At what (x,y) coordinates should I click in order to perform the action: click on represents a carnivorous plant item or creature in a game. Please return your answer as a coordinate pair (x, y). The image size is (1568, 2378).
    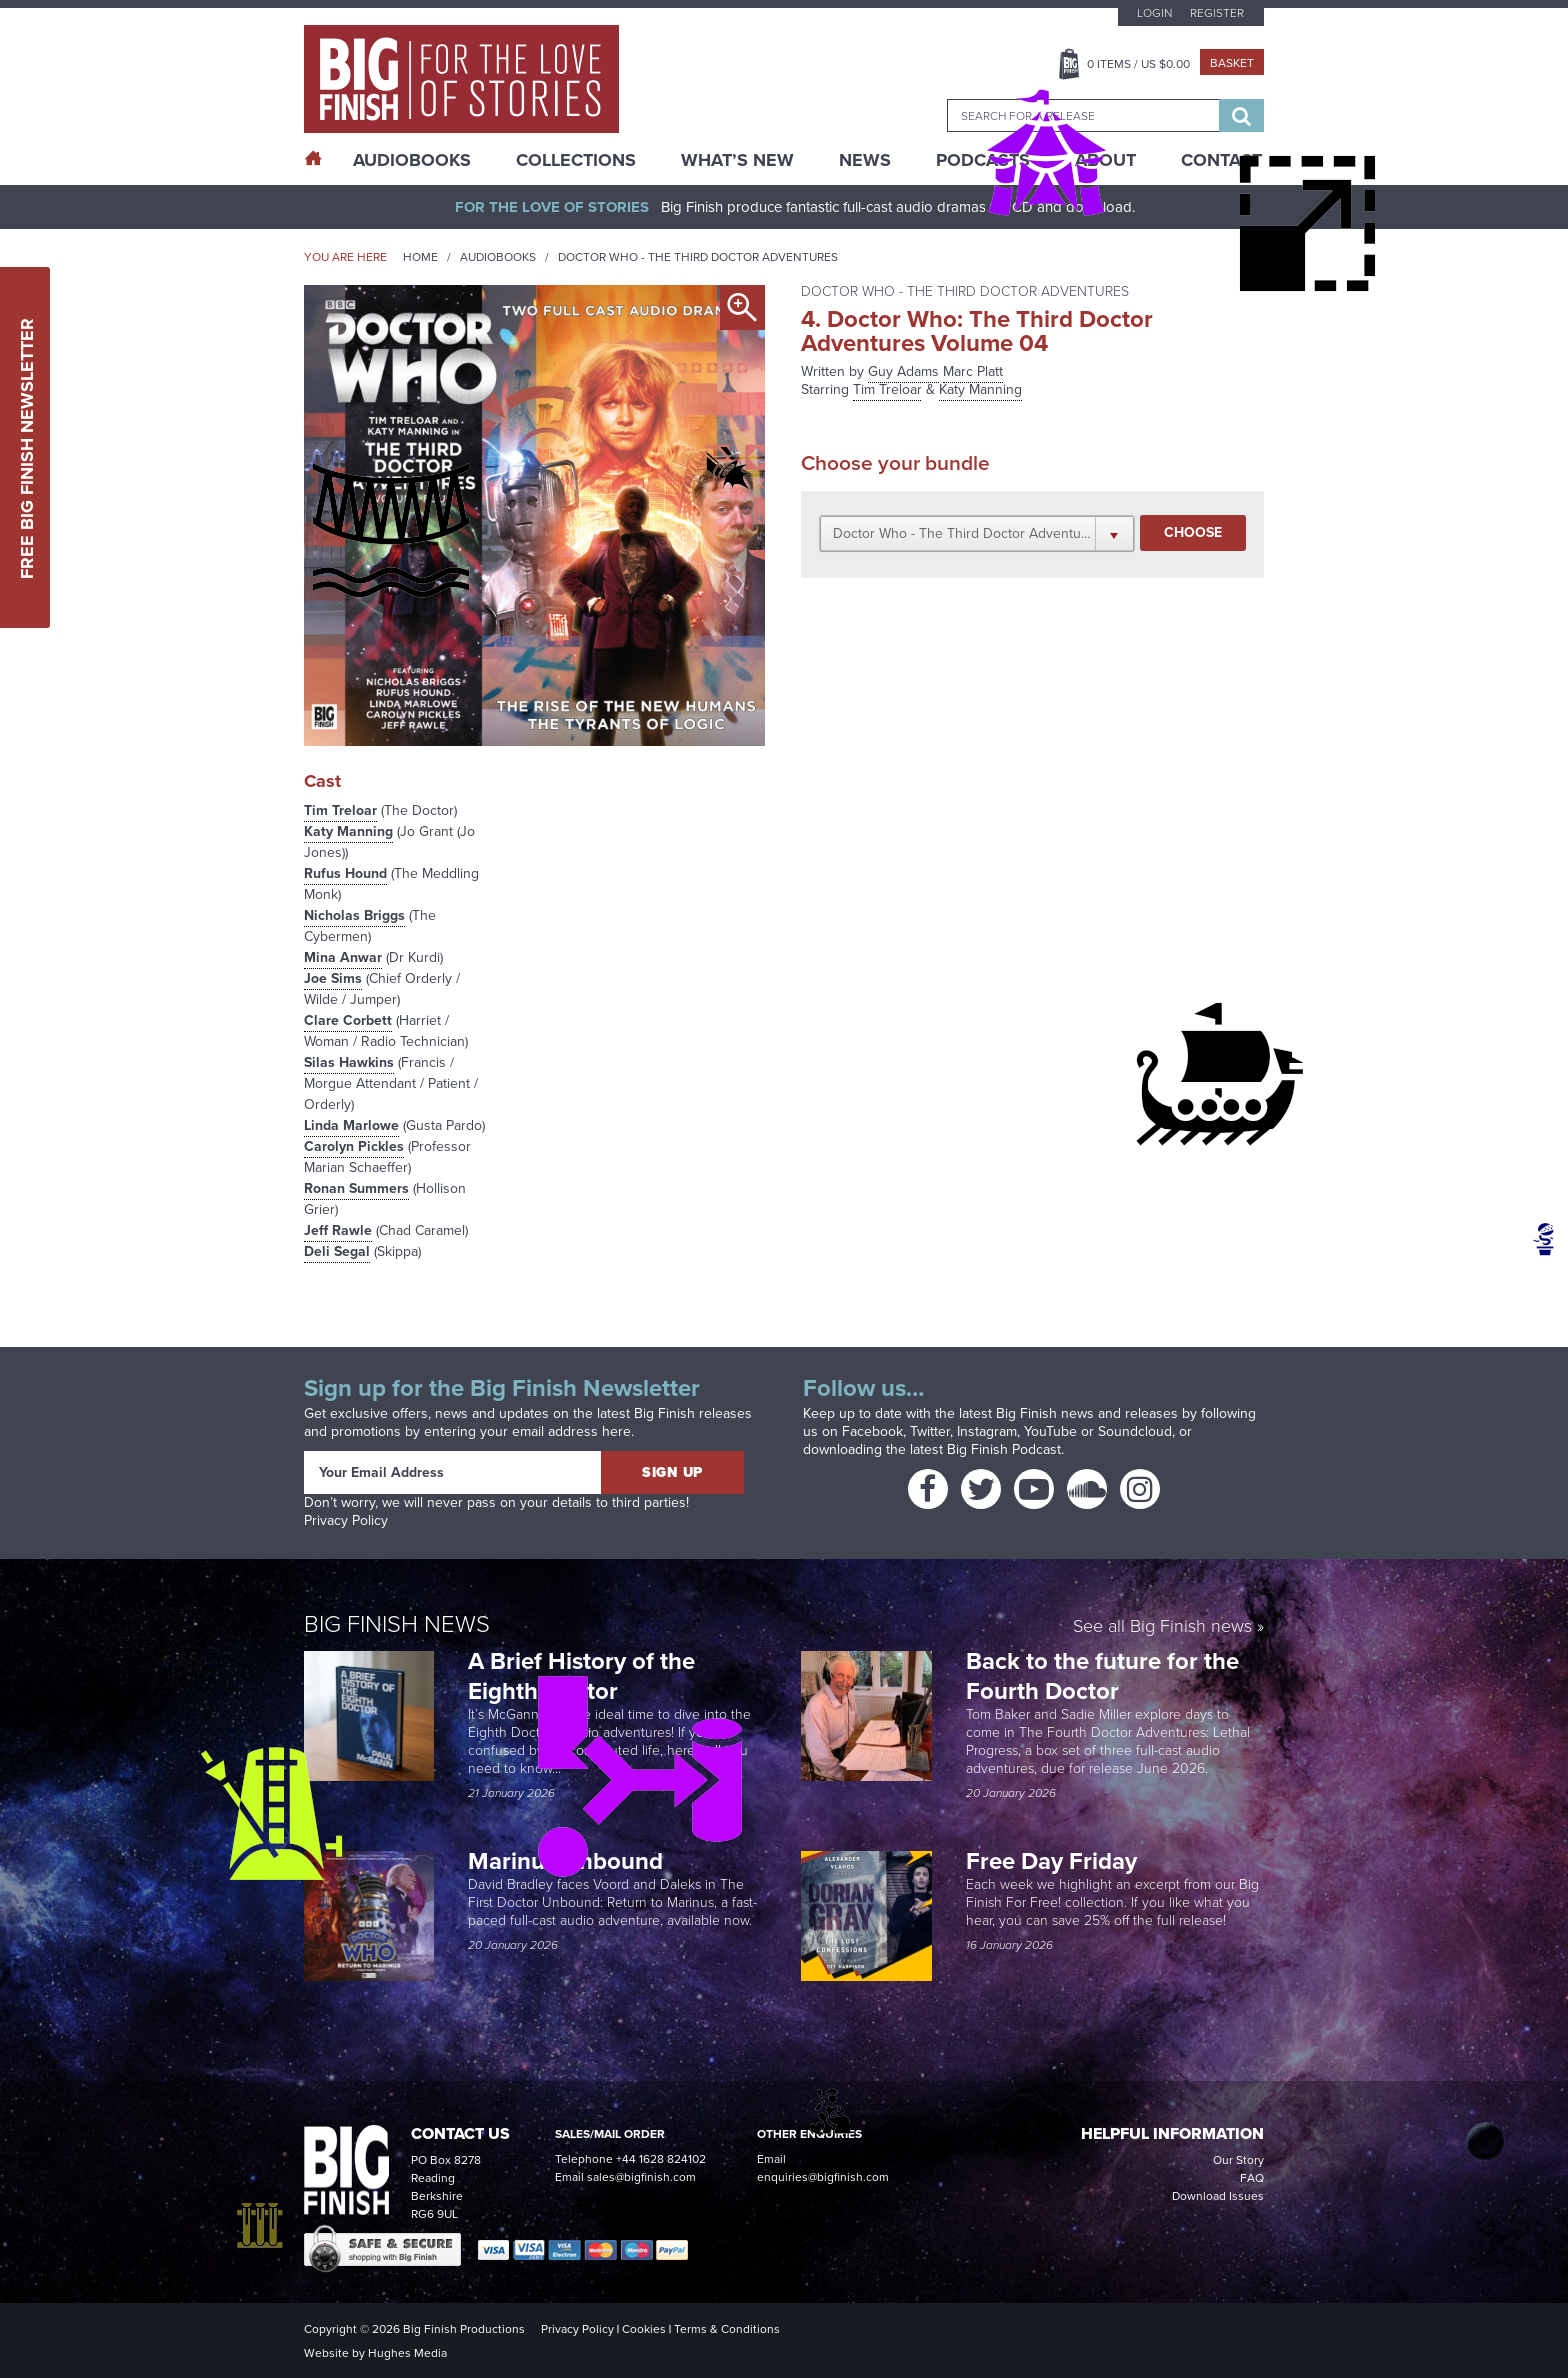
    Looking at the image, I should click on (1545, 1239).